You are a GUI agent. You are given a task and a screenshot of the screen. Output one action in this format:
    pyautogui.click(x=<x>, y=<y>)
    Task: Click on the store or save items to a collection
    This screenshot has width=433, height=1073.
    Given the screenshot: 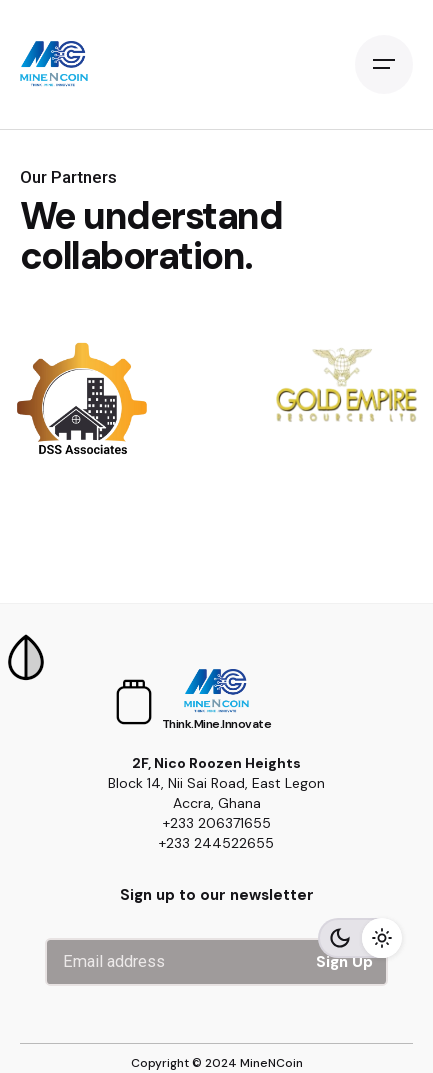 What is the action you would take?
    pyautogui.click(x=134, y=702)
    